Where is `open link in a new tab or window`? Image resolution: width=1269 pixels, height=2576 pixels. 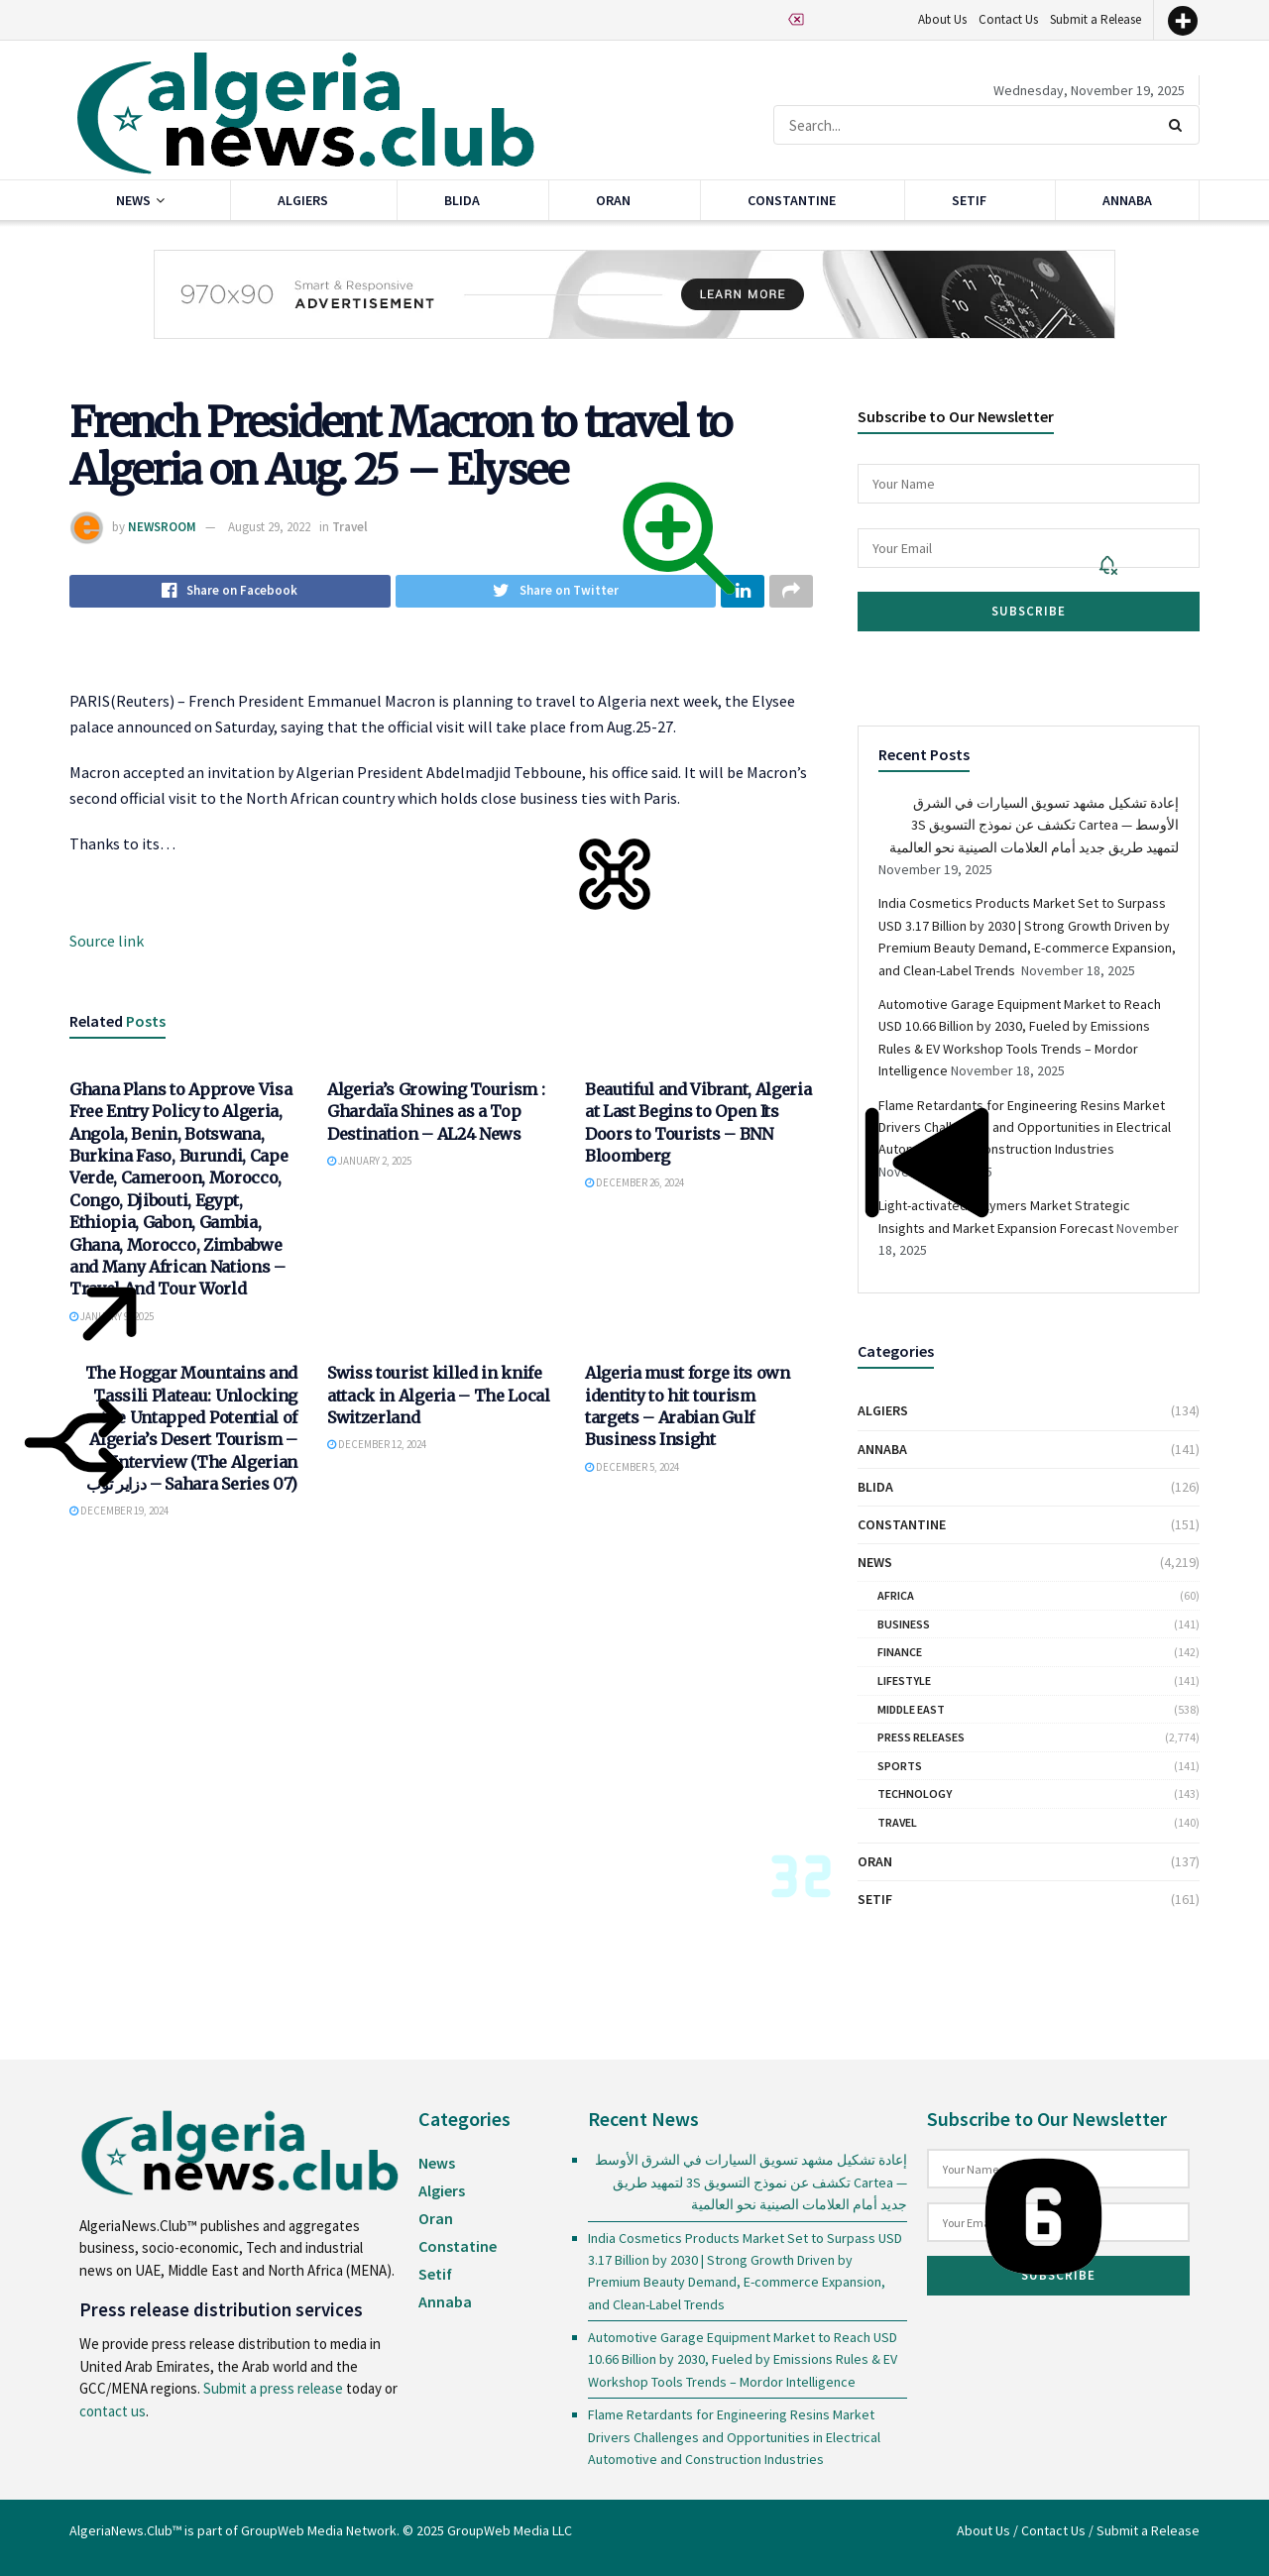
open link in a new tab or window is located at coordinates (109, 1313).